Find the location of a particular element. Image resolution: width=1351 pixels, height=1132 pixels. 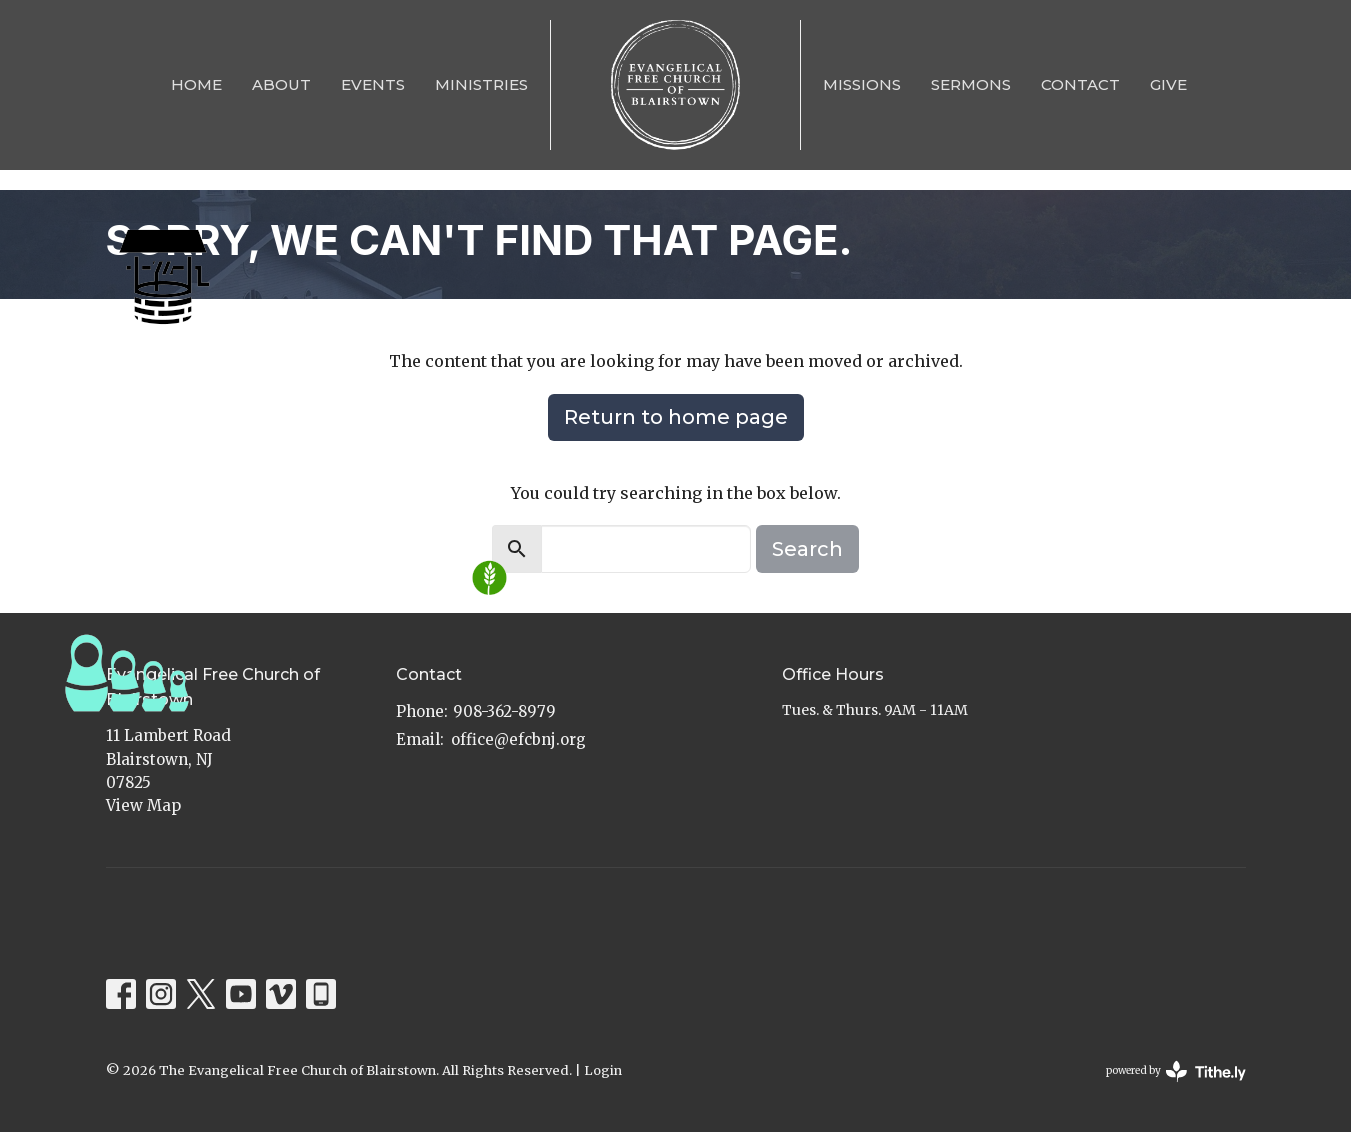

indicates oat or grain ingredient is located at coordinates (489, 577).